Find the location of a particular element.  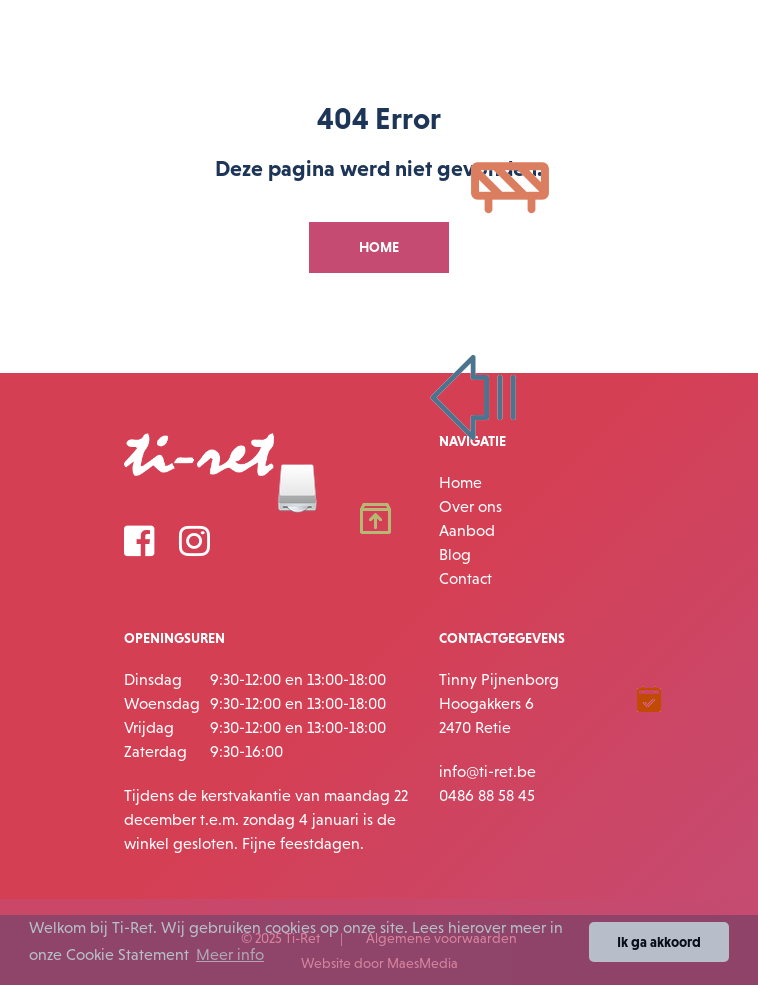

access optical disc drive is located at coordinates (296, 489).